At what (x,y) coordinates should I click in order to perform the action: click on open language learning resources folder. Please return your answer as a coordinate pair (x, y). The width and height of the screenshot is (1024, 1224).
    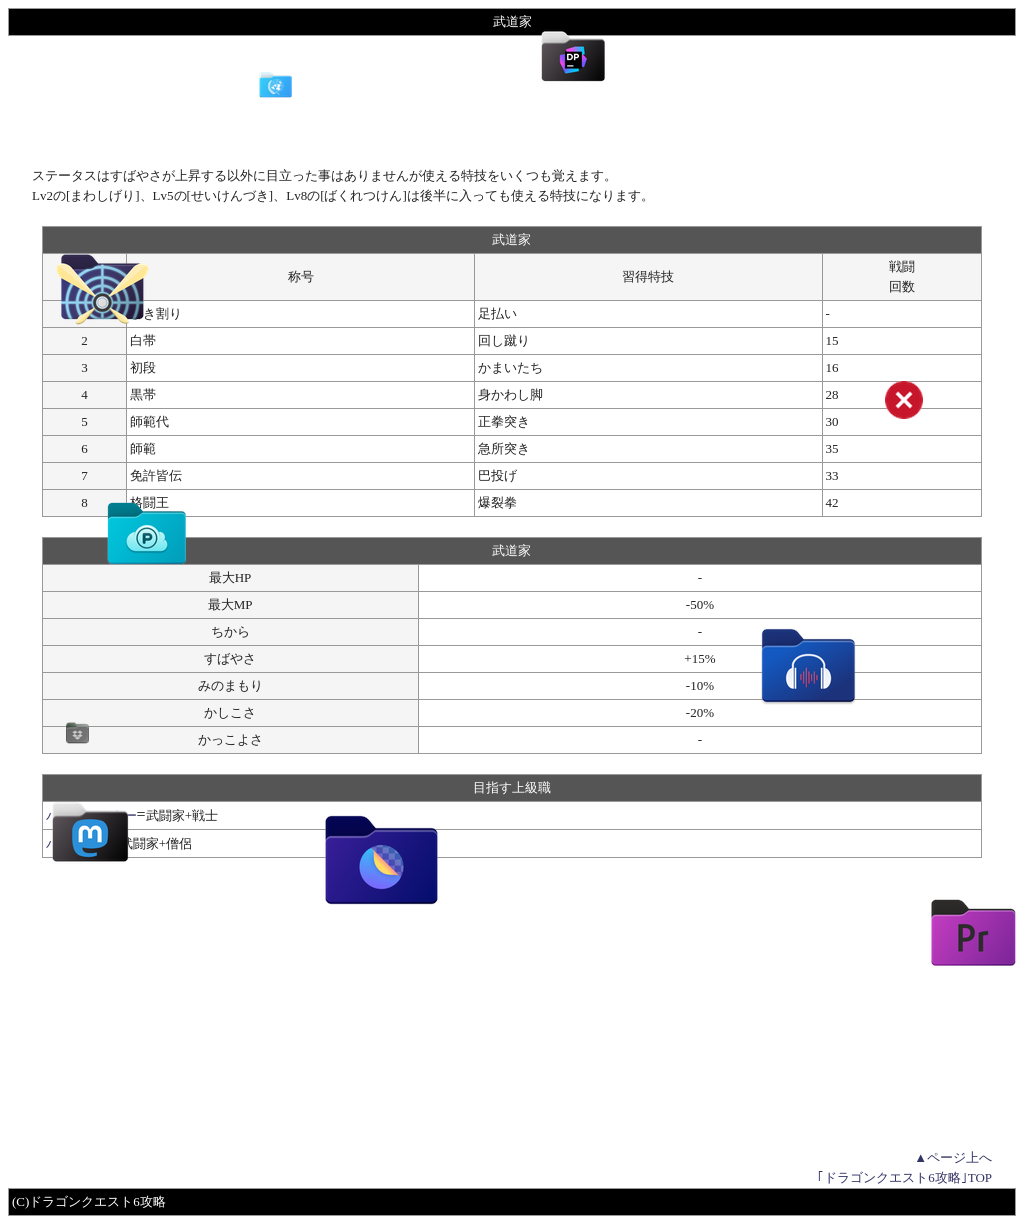
    Looking at the image, I should click on (275, 85).